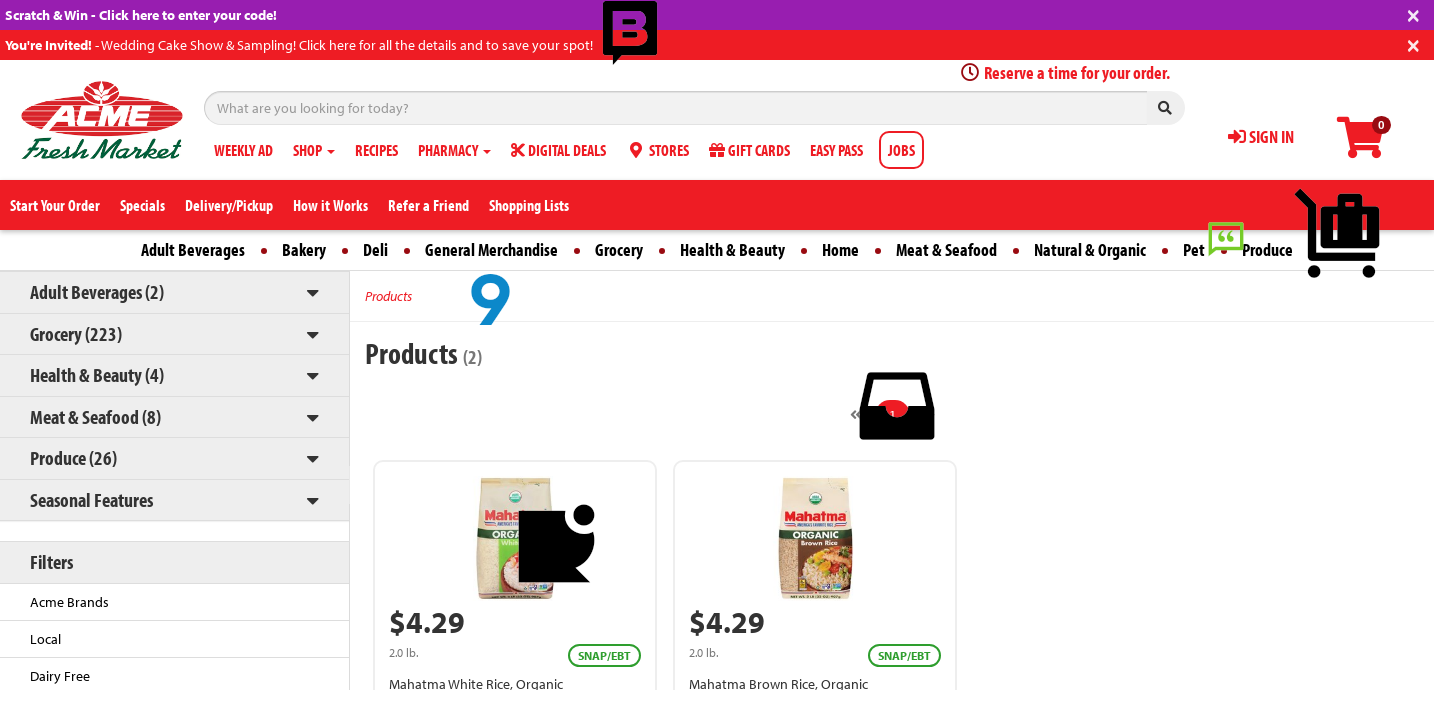  What do you see at coordinates (1226, 238) in the screenshot?
I see `view quoted messages or replies` at bounding box center [1226, 238].